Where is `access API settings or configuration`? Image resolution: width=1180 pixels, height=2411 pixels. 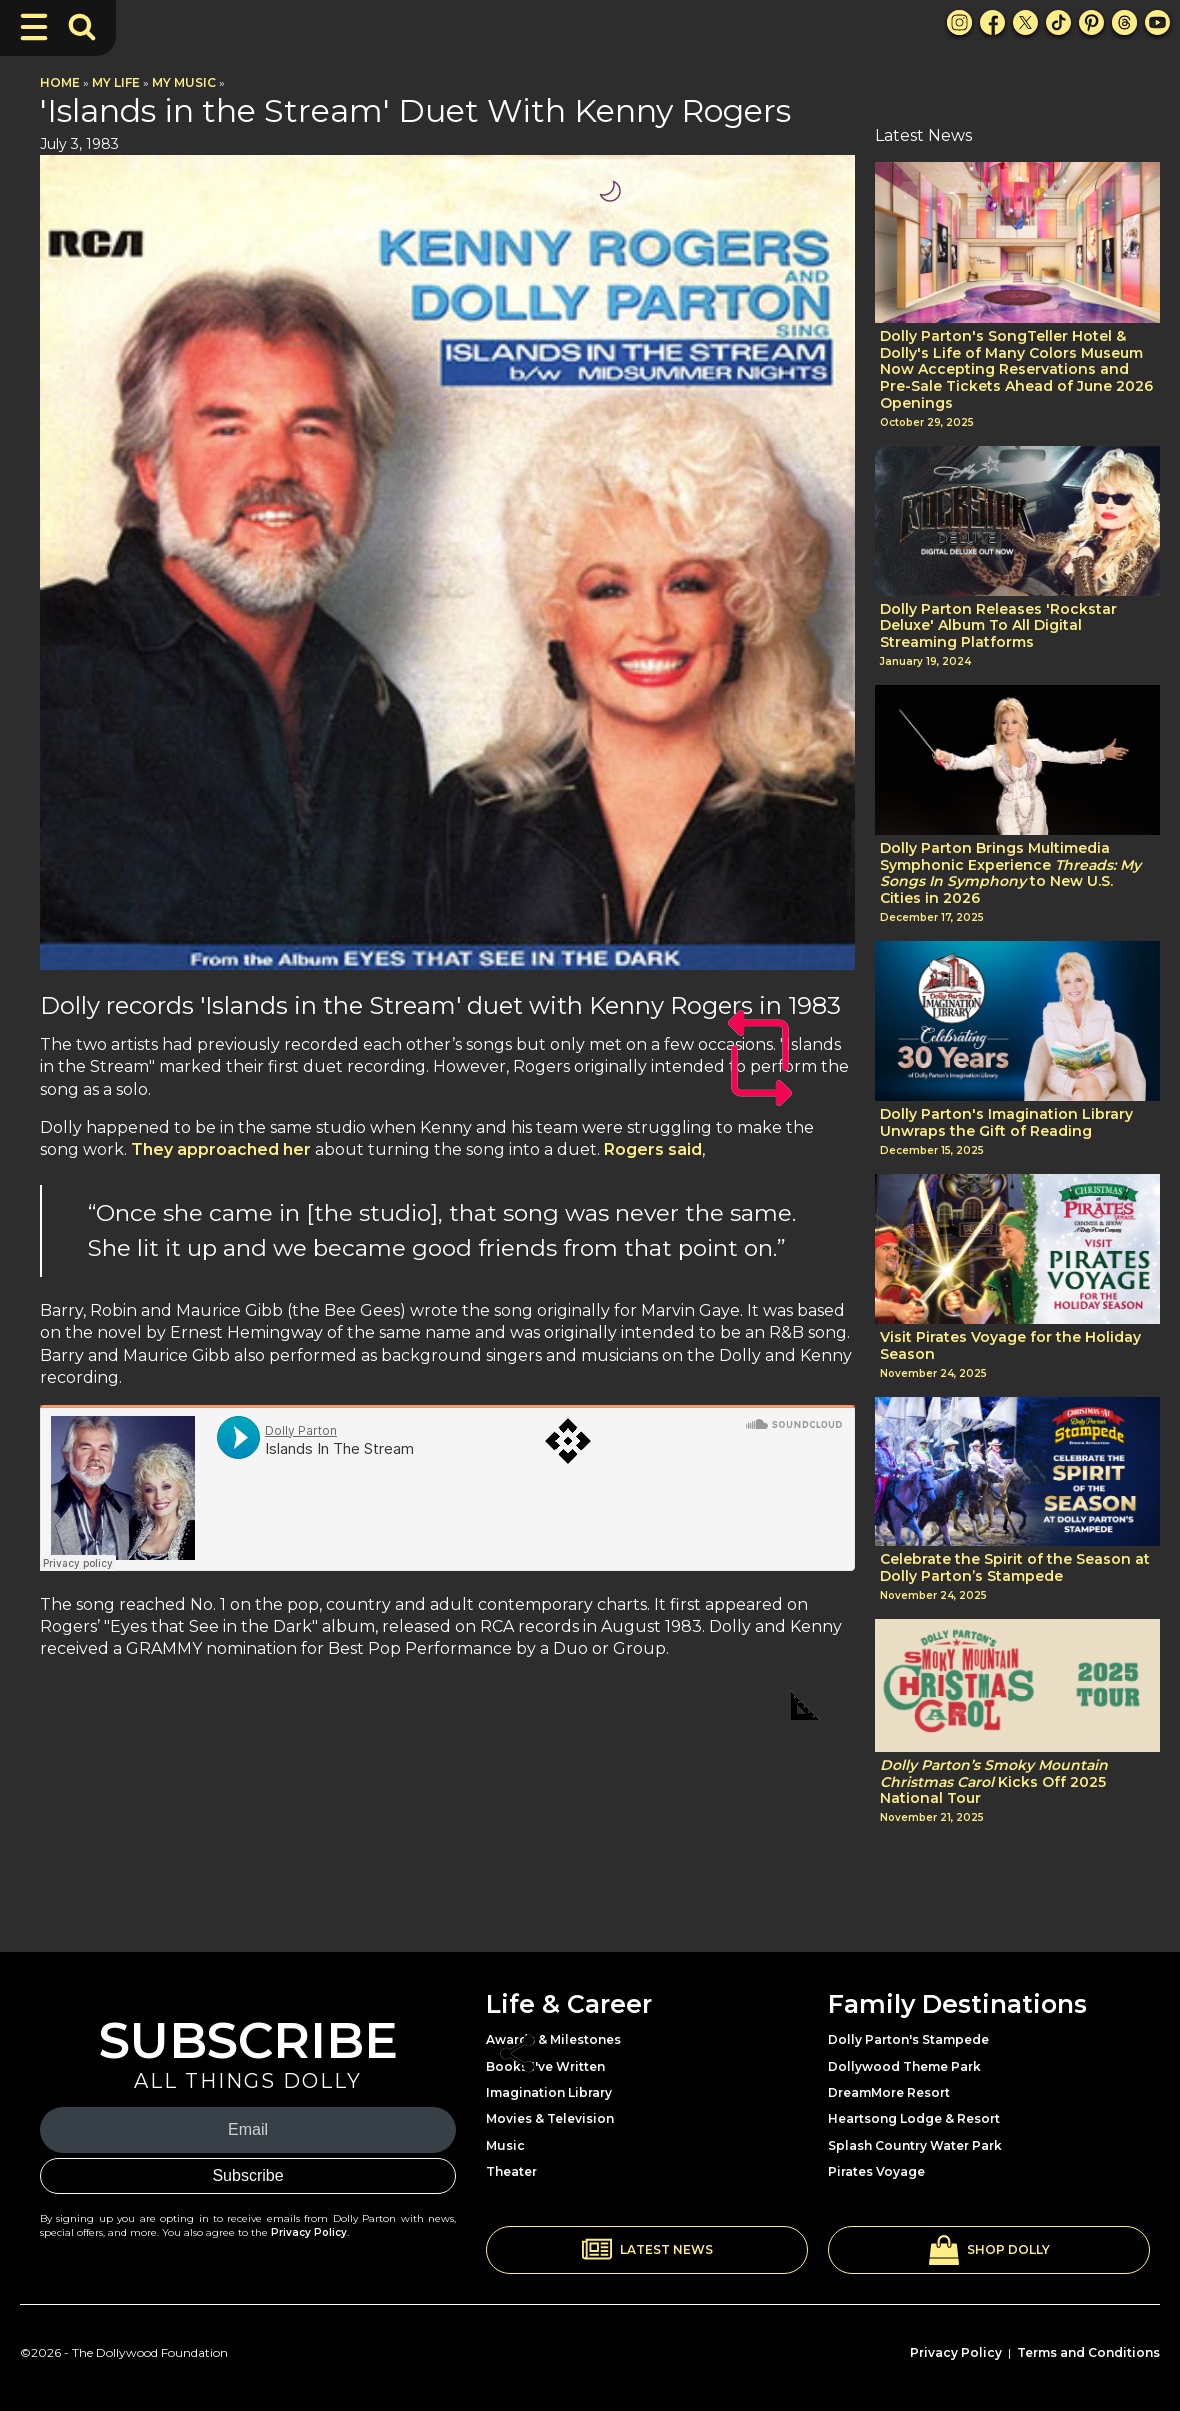
access API settings or configuration is located at coordinates (568, 1441).